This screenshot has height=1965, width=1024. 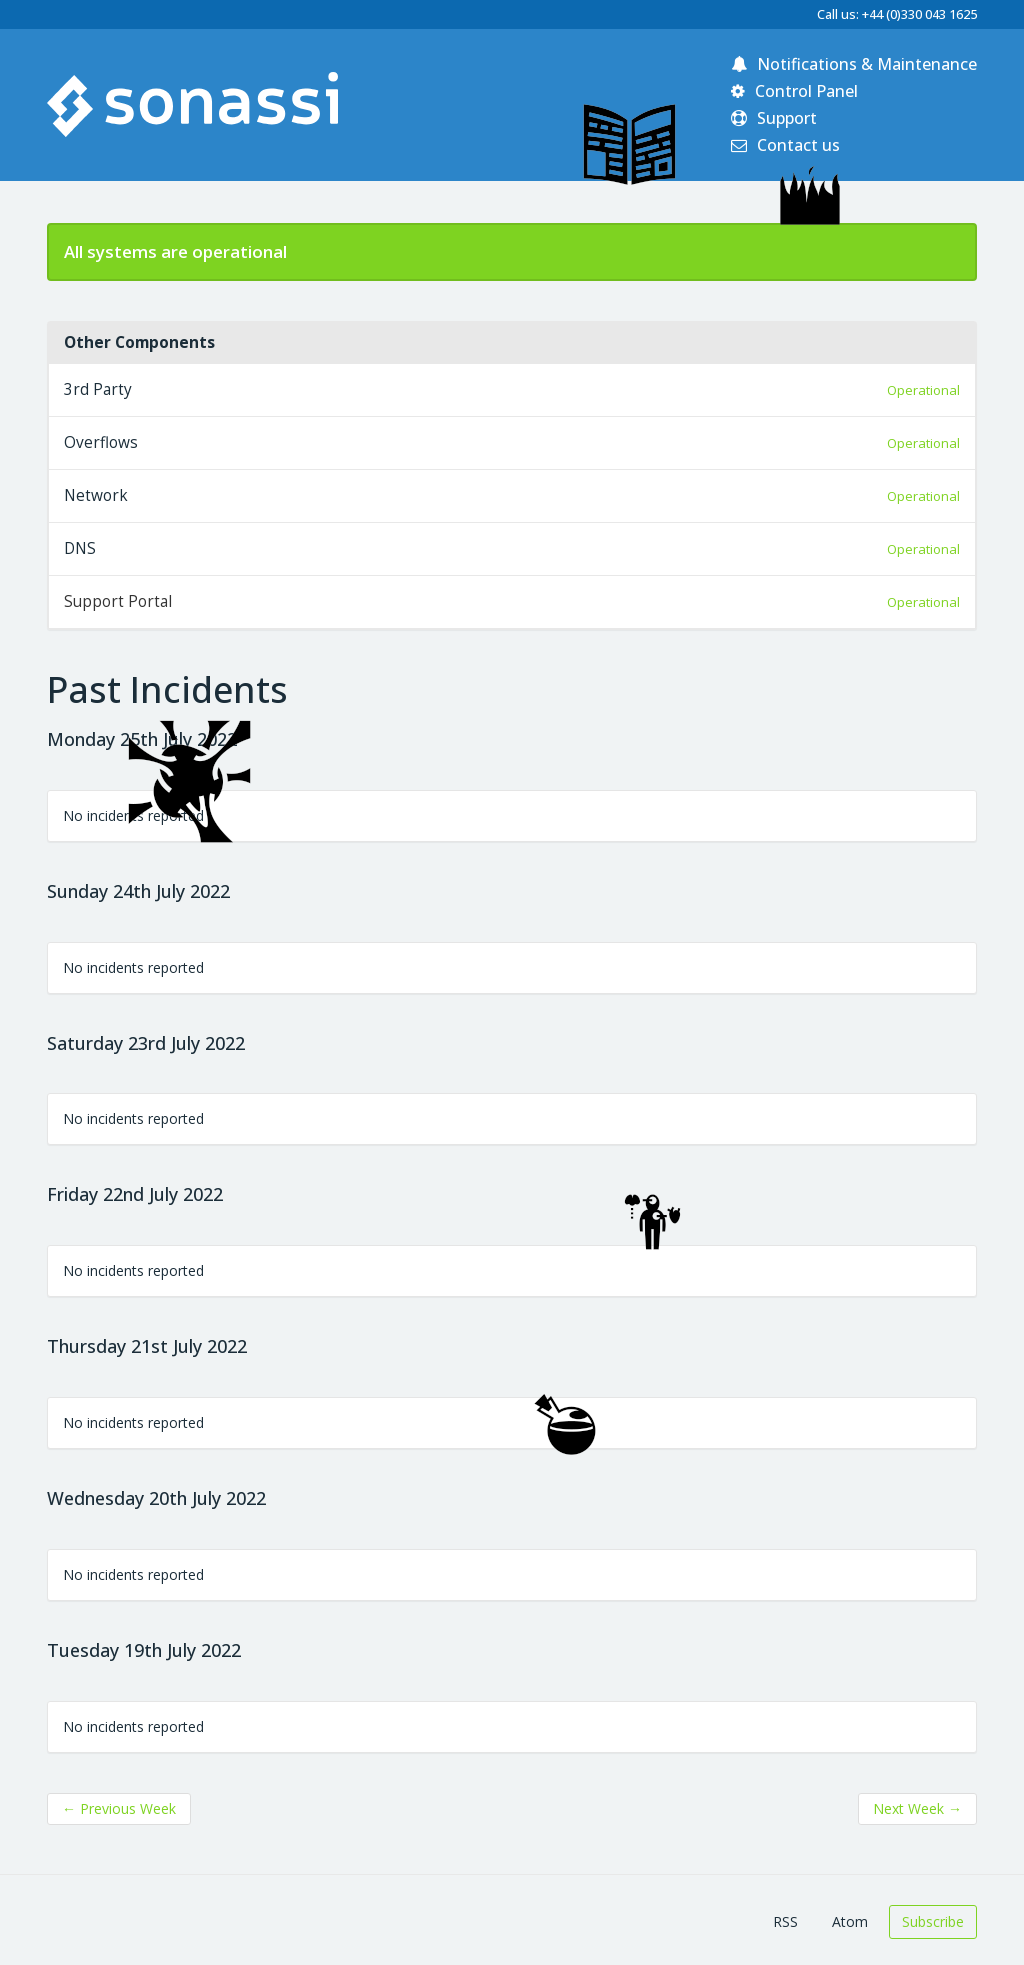 I want to click on access firewall or security settings, so click(x=810, y=195).